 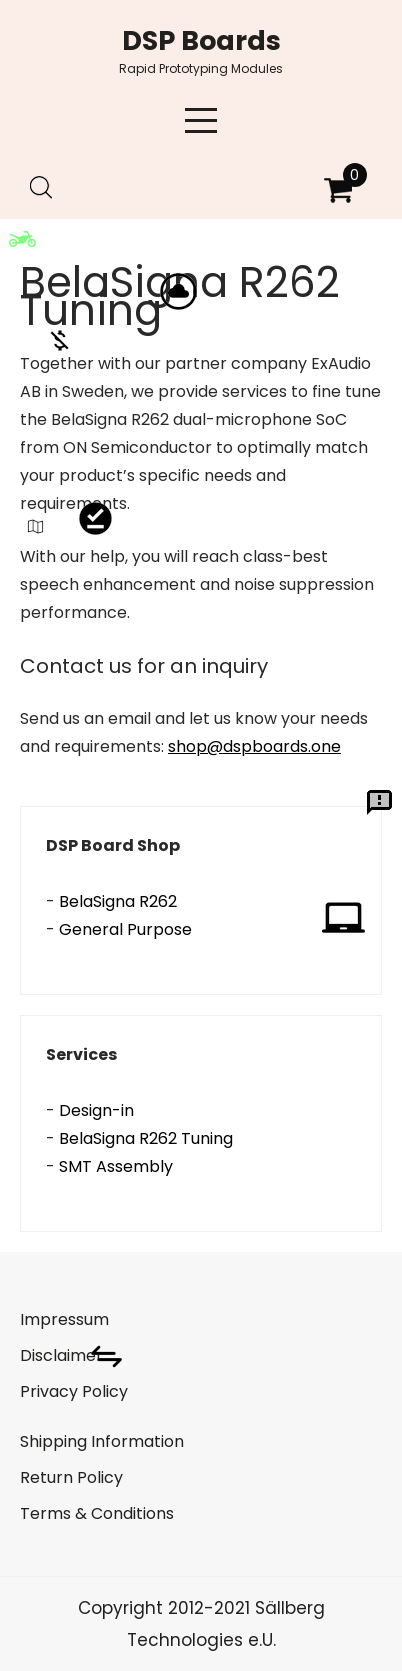 What do you see at coordinates (59, 340) in the screenshot?
I see `indicates no cost or free item` at bounding box center [59, 340].